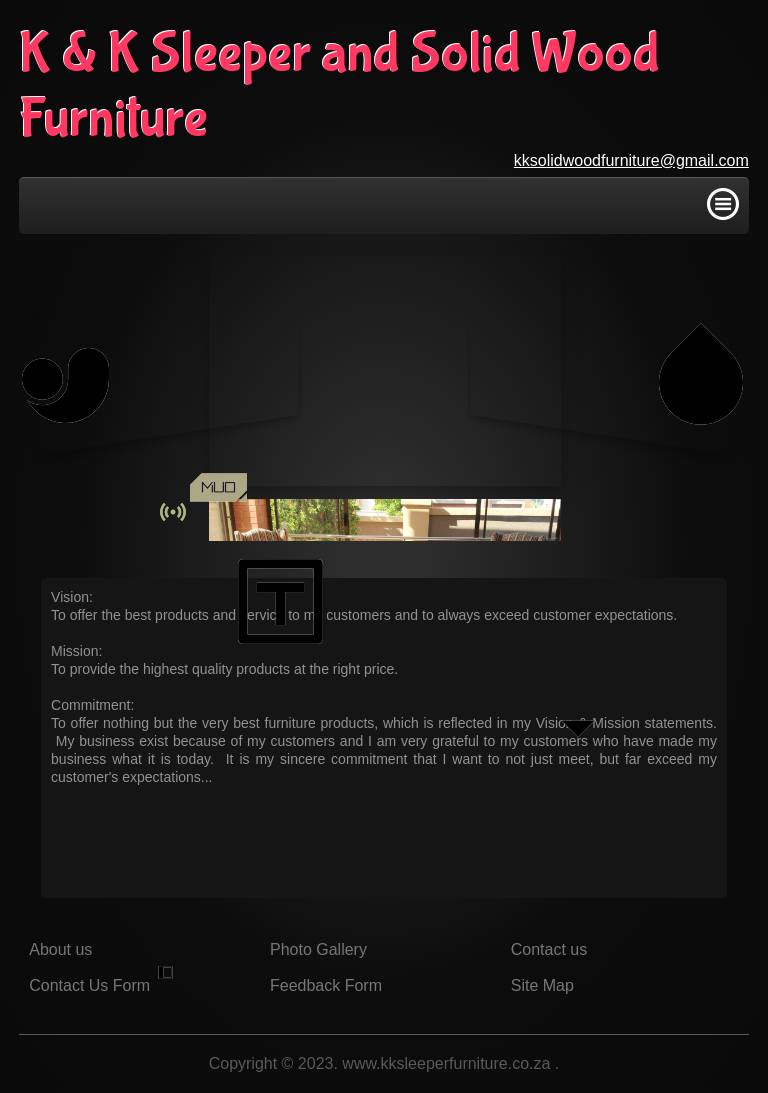  I want to click on toggle the sidebar panel, so click(165, 972).